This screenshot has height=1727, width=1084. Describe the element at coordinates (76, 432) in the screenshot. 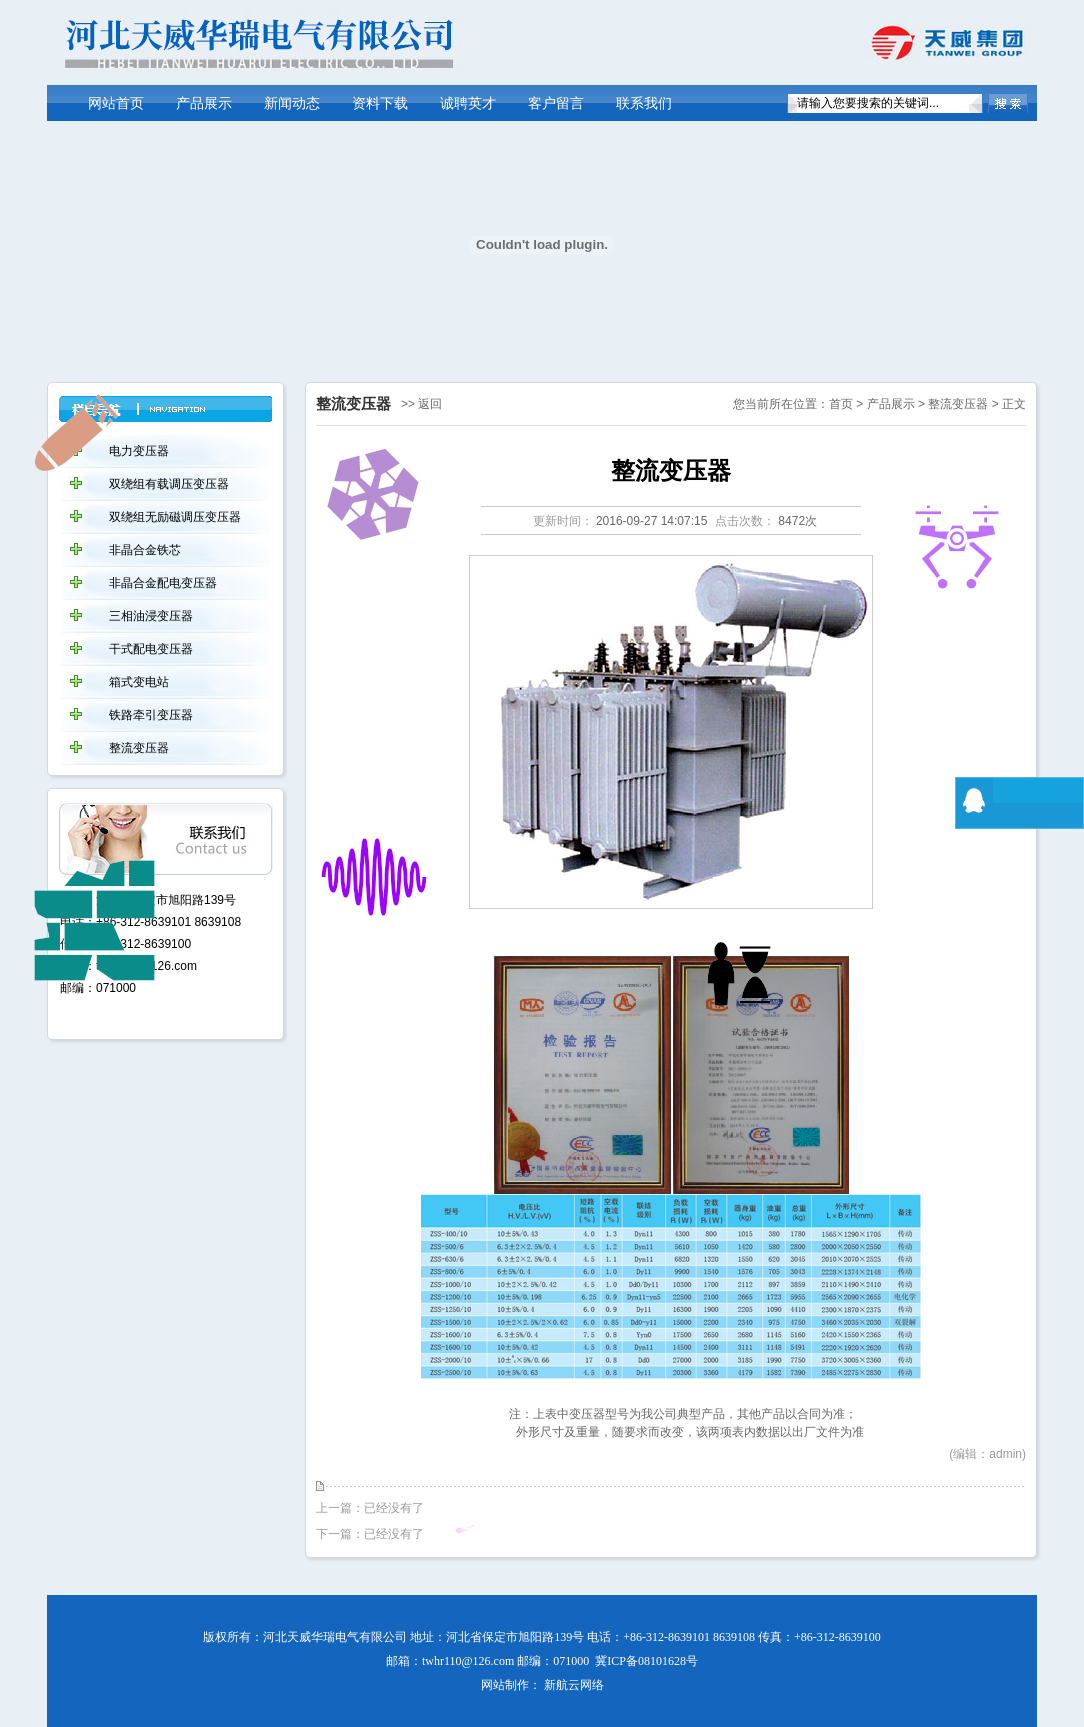

I see `ammunition or weaponry item in a game inventory` at that location.